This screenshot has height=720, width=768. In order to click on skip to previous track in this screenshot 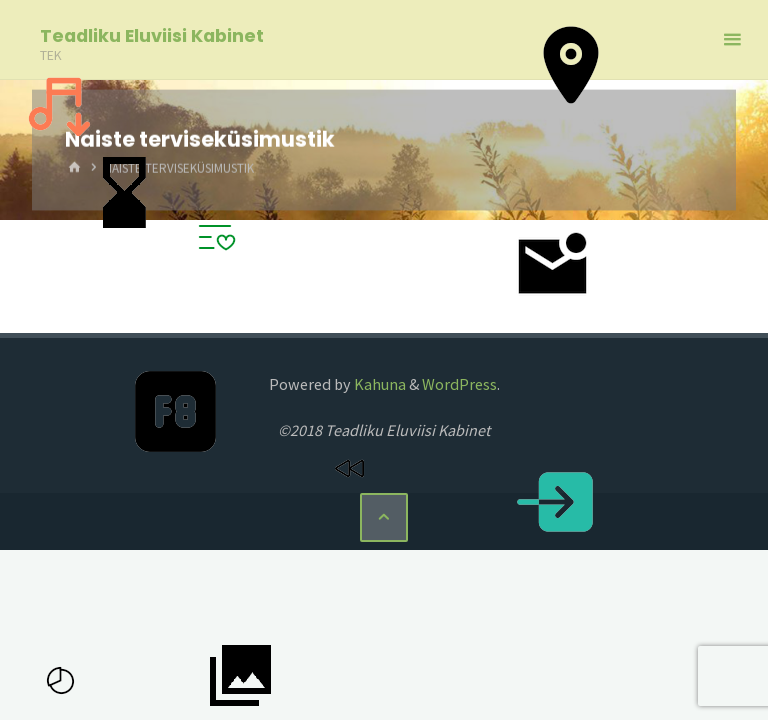, I will do `click(349, 468)`.